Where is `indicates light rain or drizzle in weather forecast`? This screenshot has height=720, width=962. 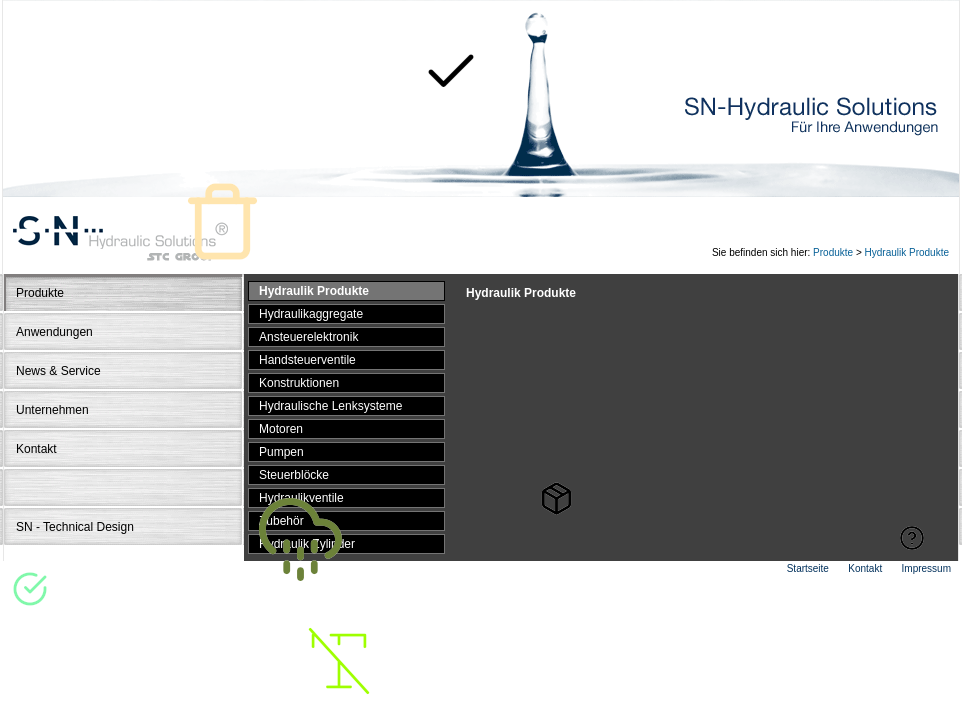 indicates light rain or drizzle in weather forecast is located at coordinates (300, 539).